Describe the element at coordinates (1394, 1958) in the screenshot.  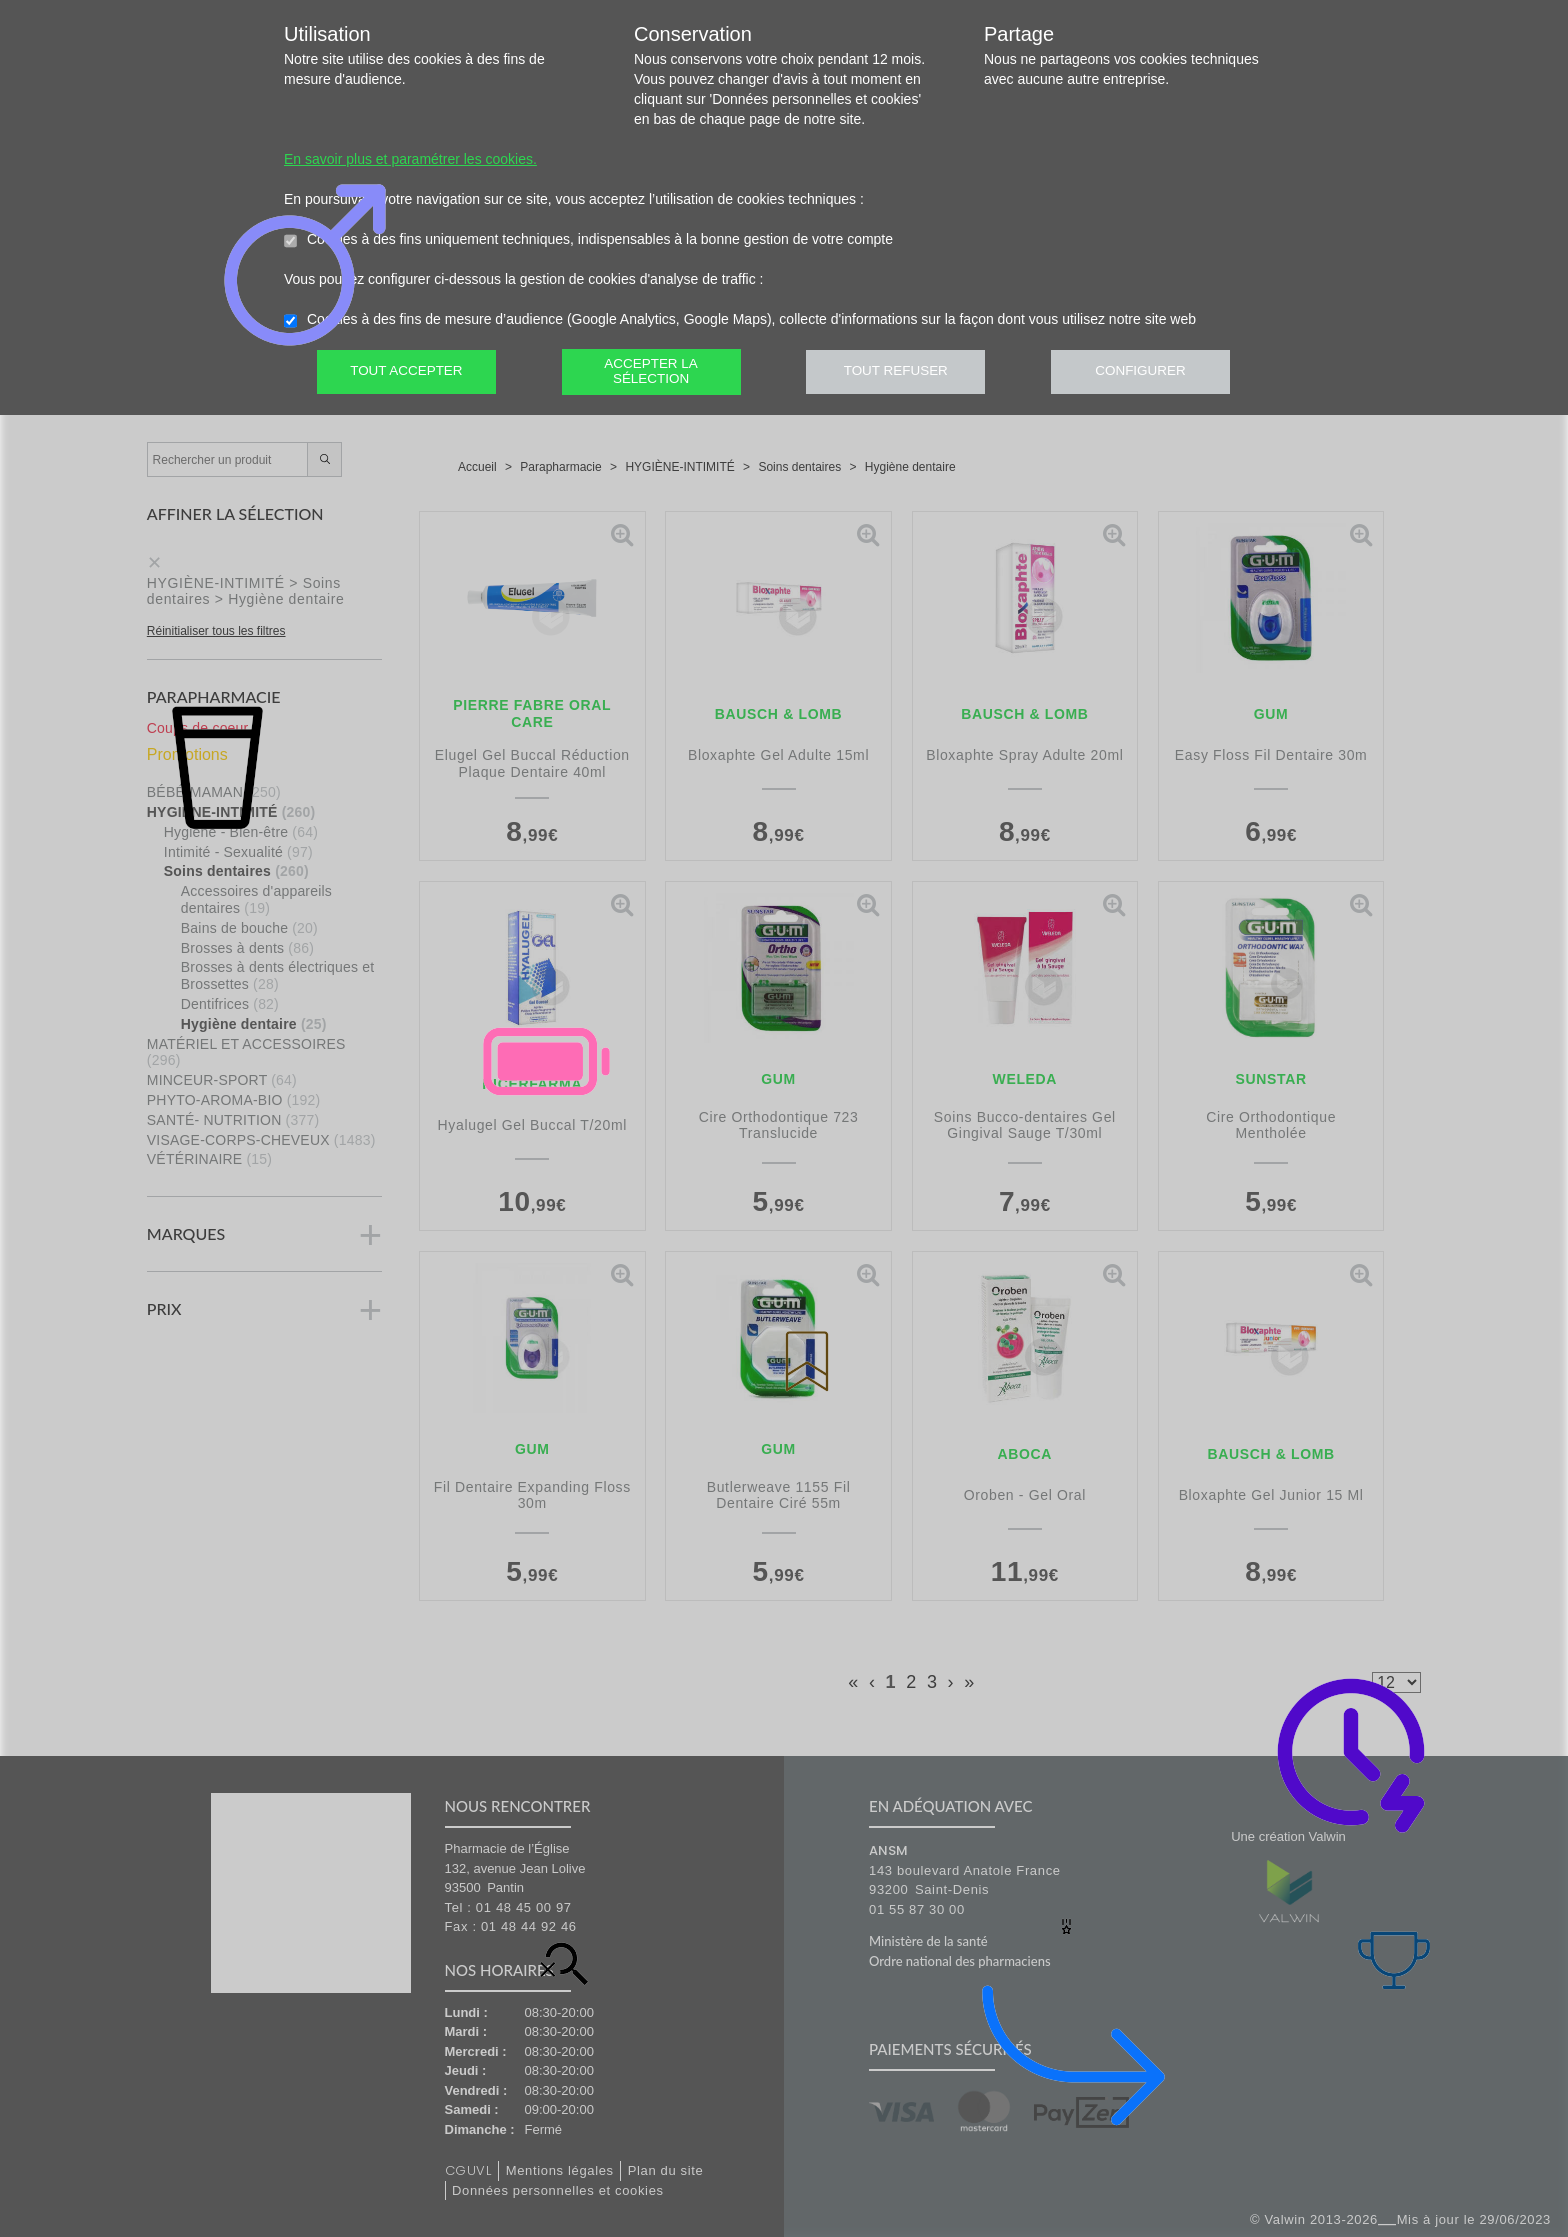
I see `view achievements or awards` at that location.